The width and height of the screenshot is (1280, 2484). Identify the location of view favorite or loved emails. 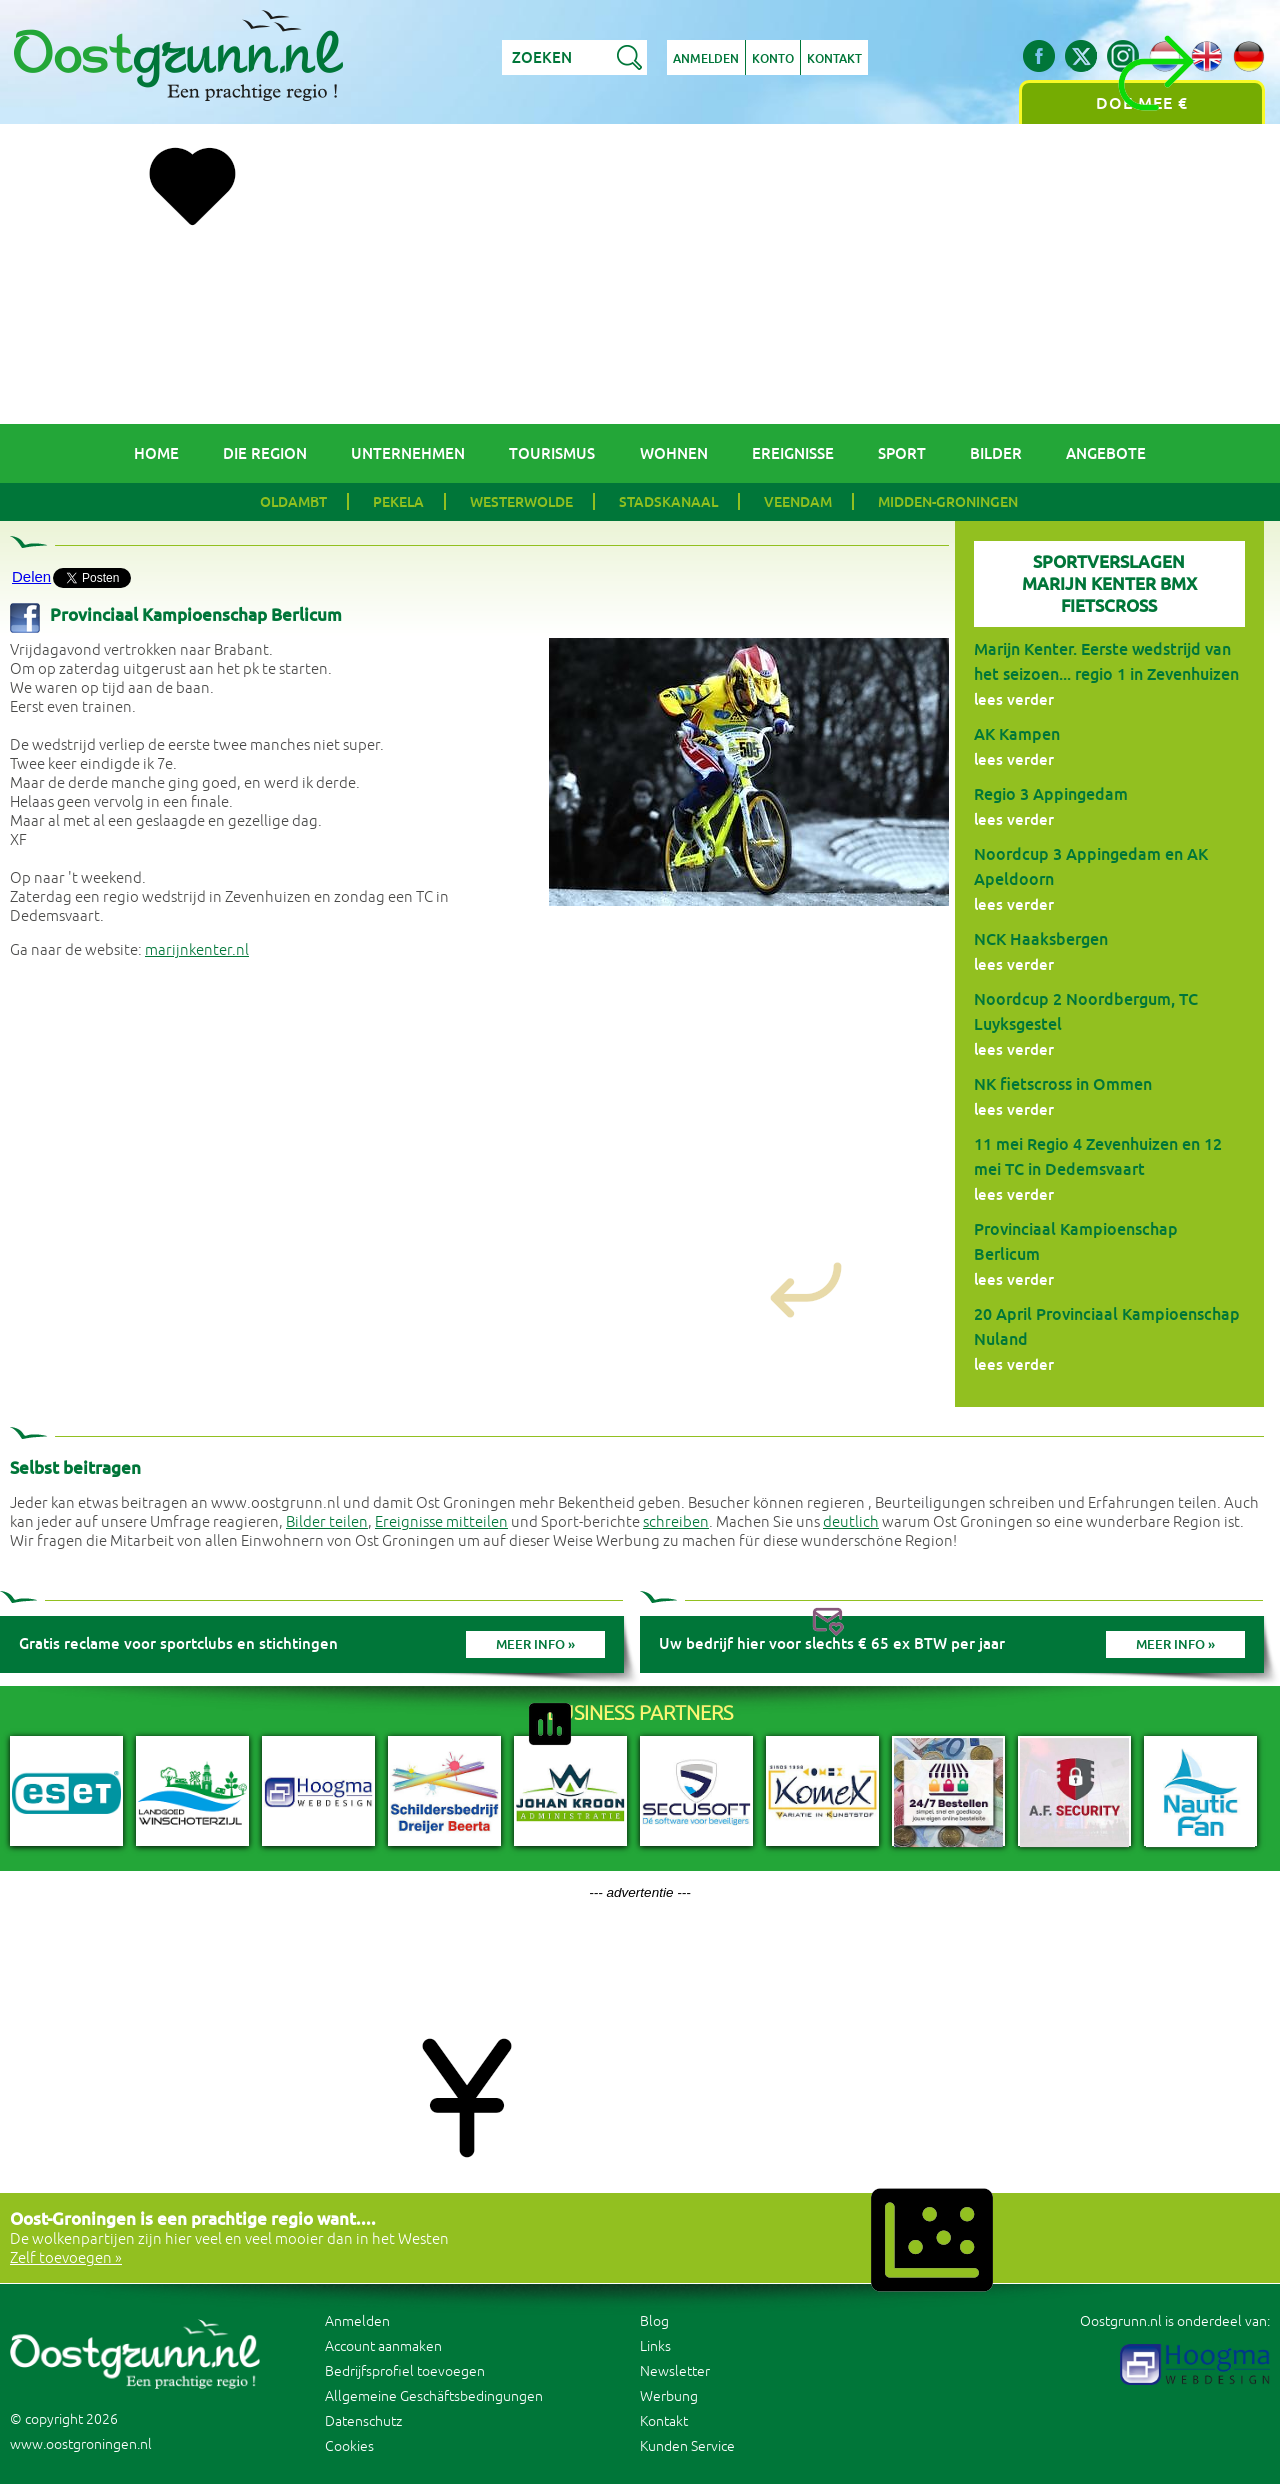
(827, 1619).